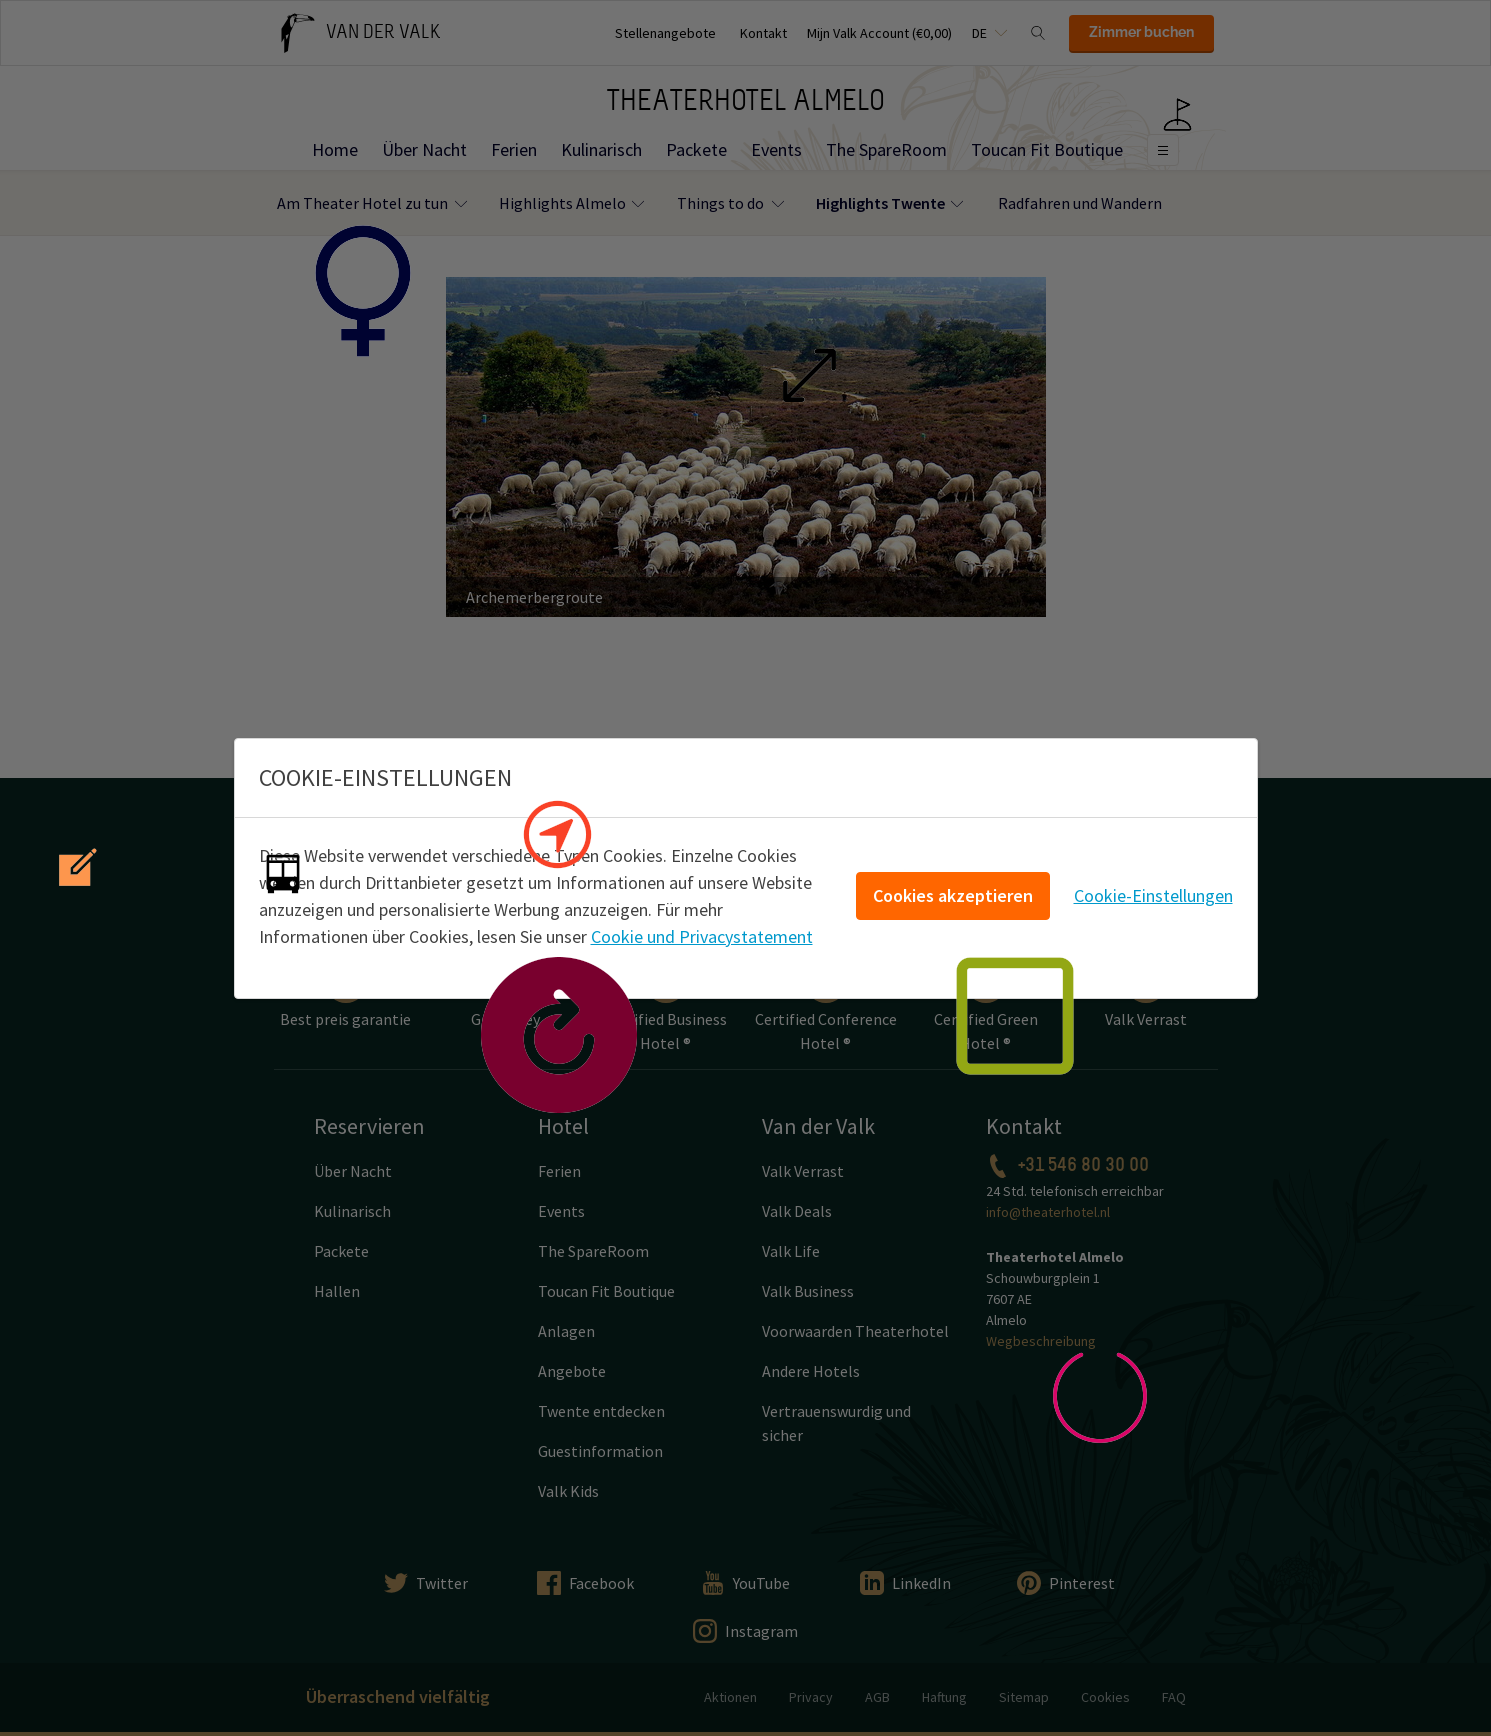 This screenshot has height=1736, width=1491. I want to click on stop media playback, so click(1015, 1016).